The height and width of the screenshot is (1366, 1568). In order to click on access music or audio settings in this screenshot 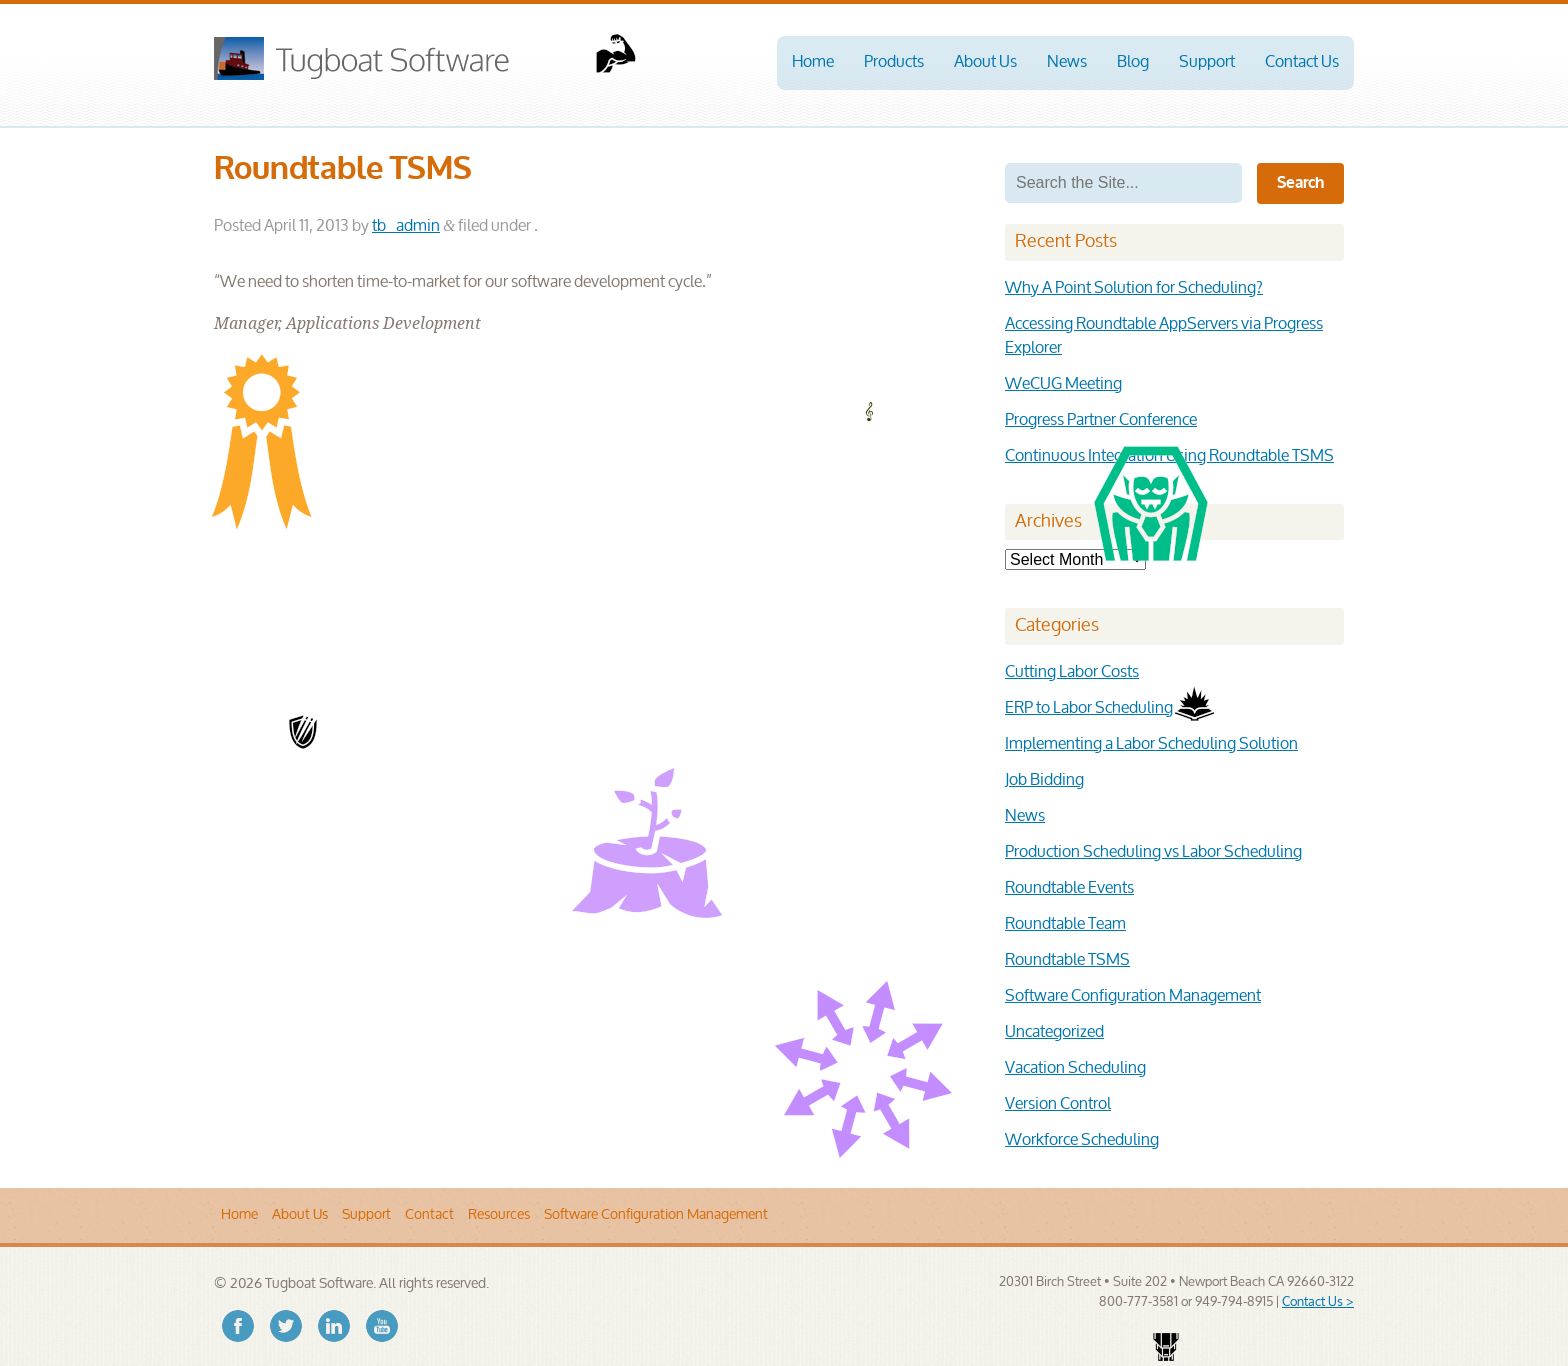, I will do `click(869, 411)`.